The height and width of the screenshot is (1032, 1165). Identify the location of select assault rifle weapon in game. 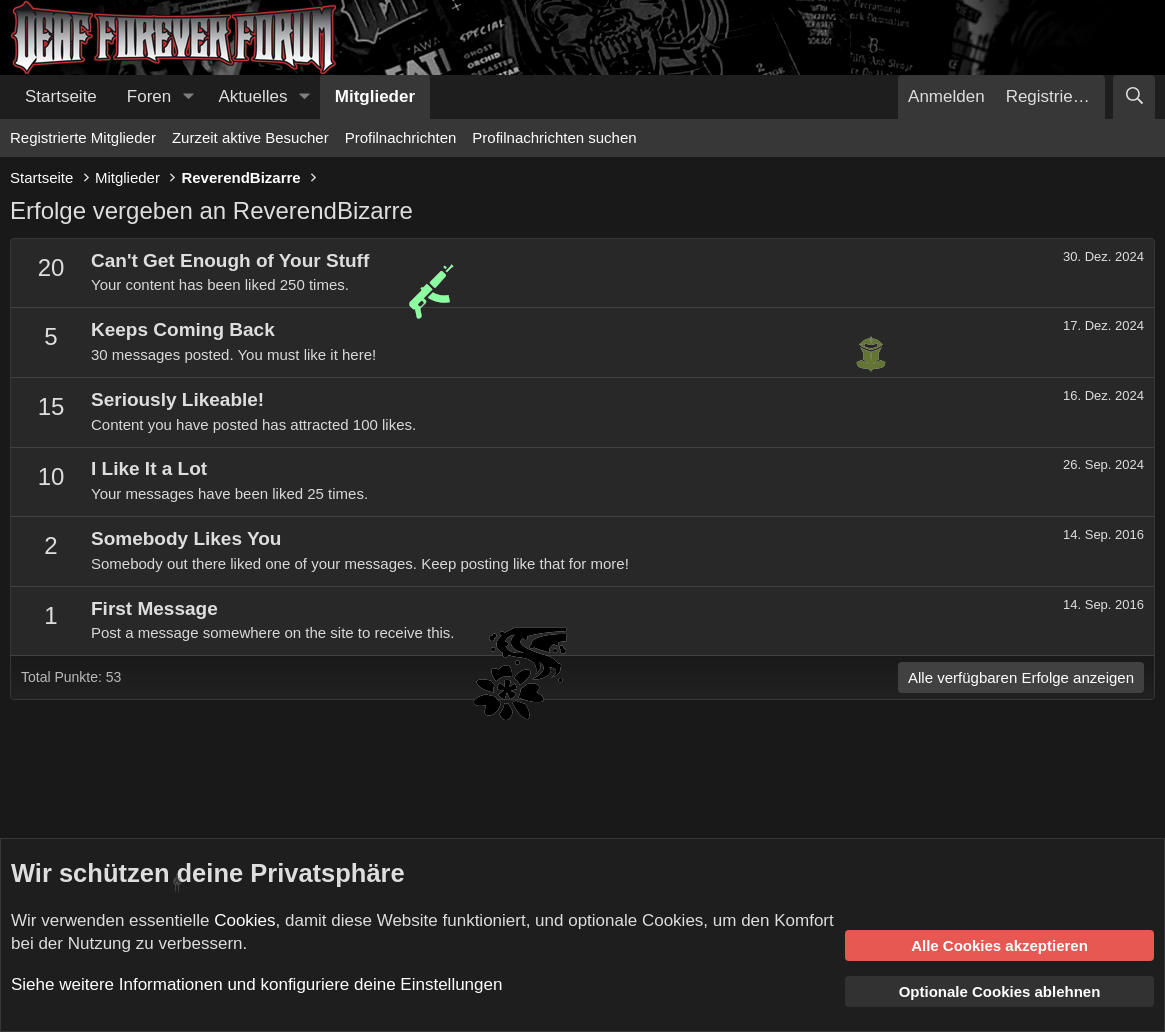
(431, 291).